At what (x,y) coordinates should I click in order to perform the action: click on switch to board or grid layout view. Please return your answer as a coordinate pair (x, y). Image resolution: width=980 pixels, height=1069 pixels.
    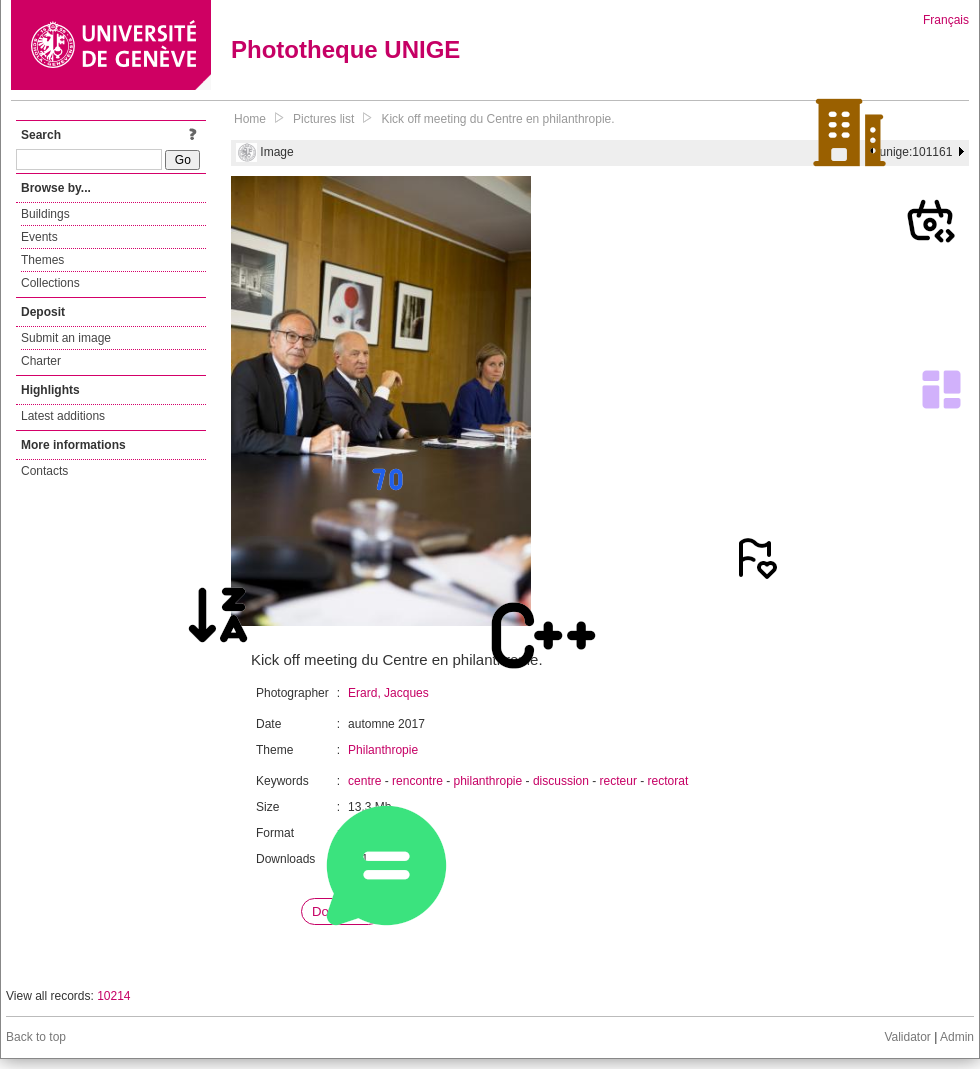
    Looking at the image, I should click on (941, 389).